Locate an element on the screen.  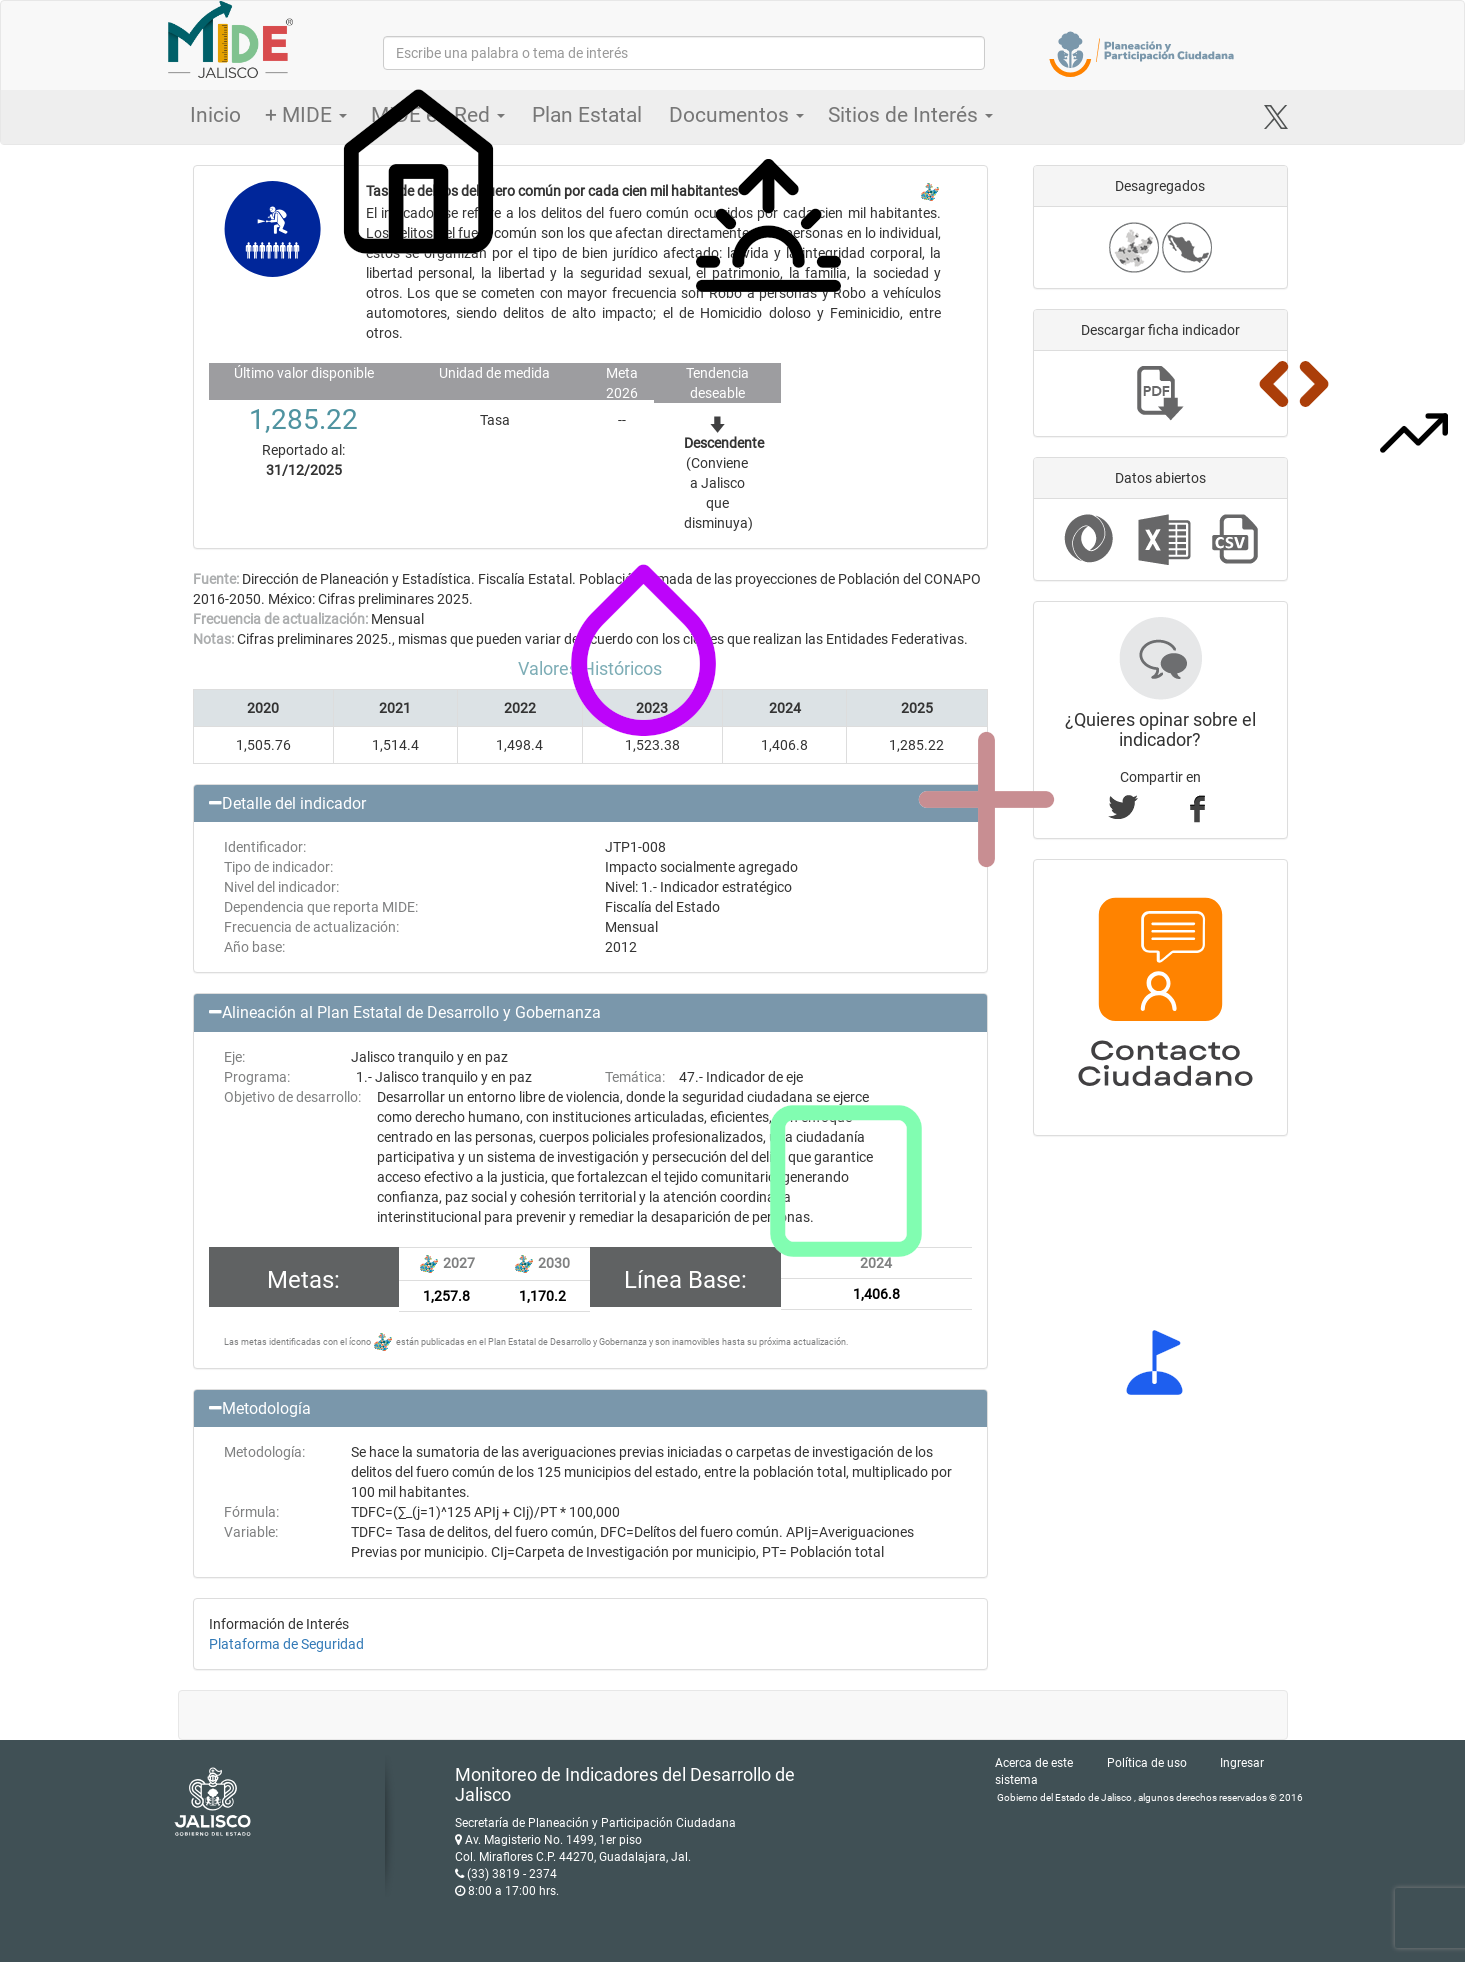
unchecked checkbox or selection state is located at coordinates (846, 1181).